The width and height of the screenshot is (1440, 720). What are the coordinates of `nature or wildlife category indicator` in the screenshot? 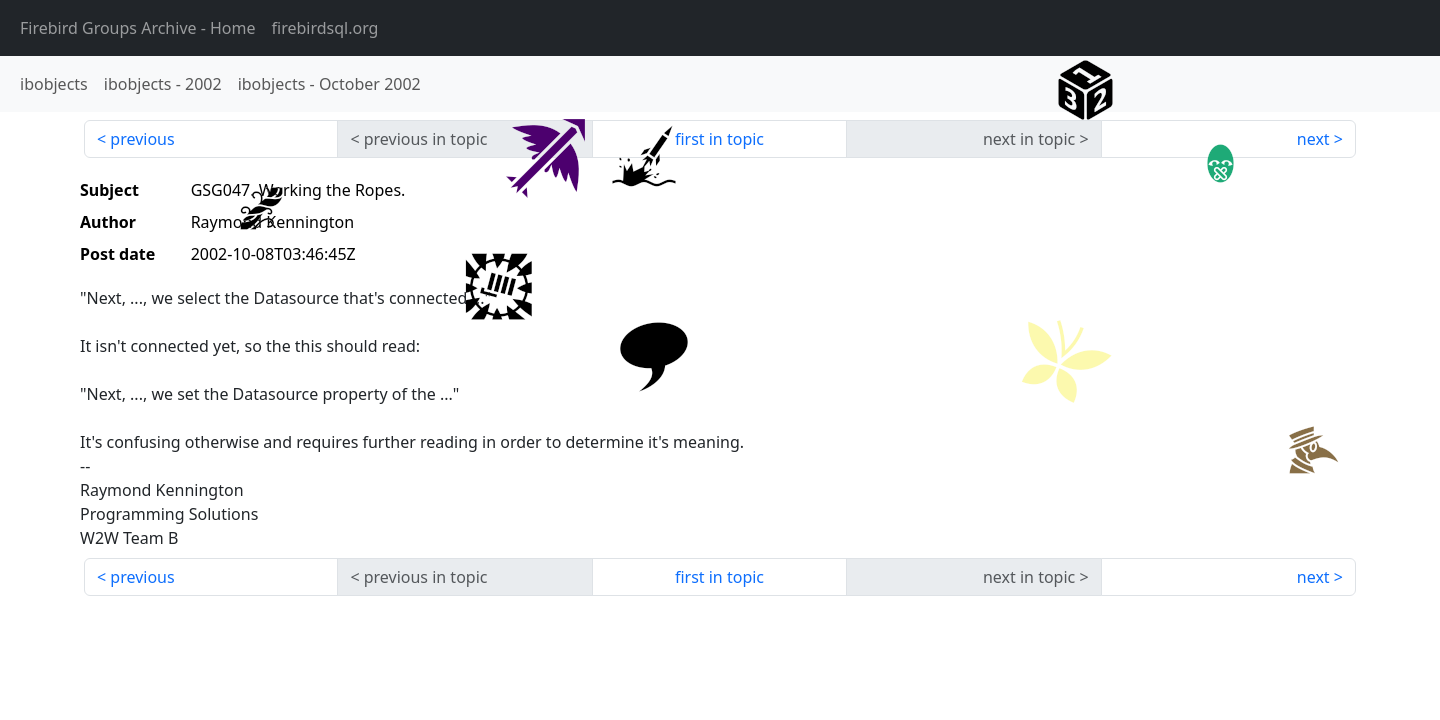 It's located at (1066, 360).